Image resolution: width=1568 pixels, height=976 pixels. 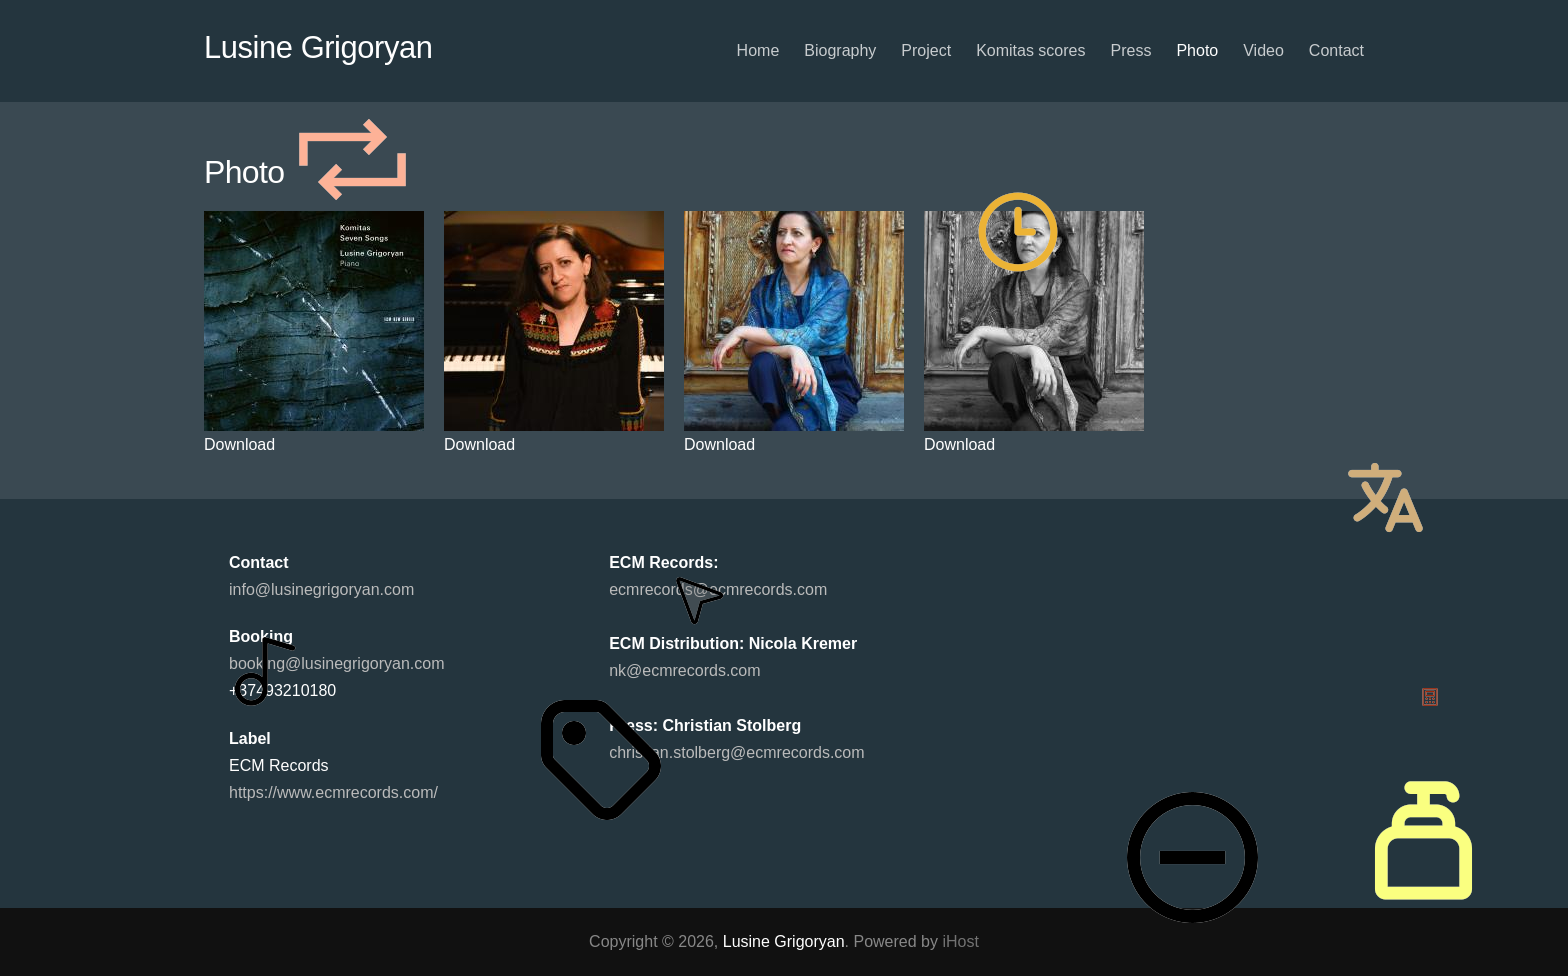 What do you see at coordinates (1385, 497) in the screenshot?
I see `change language settings` at bounding box center [1385, 497].